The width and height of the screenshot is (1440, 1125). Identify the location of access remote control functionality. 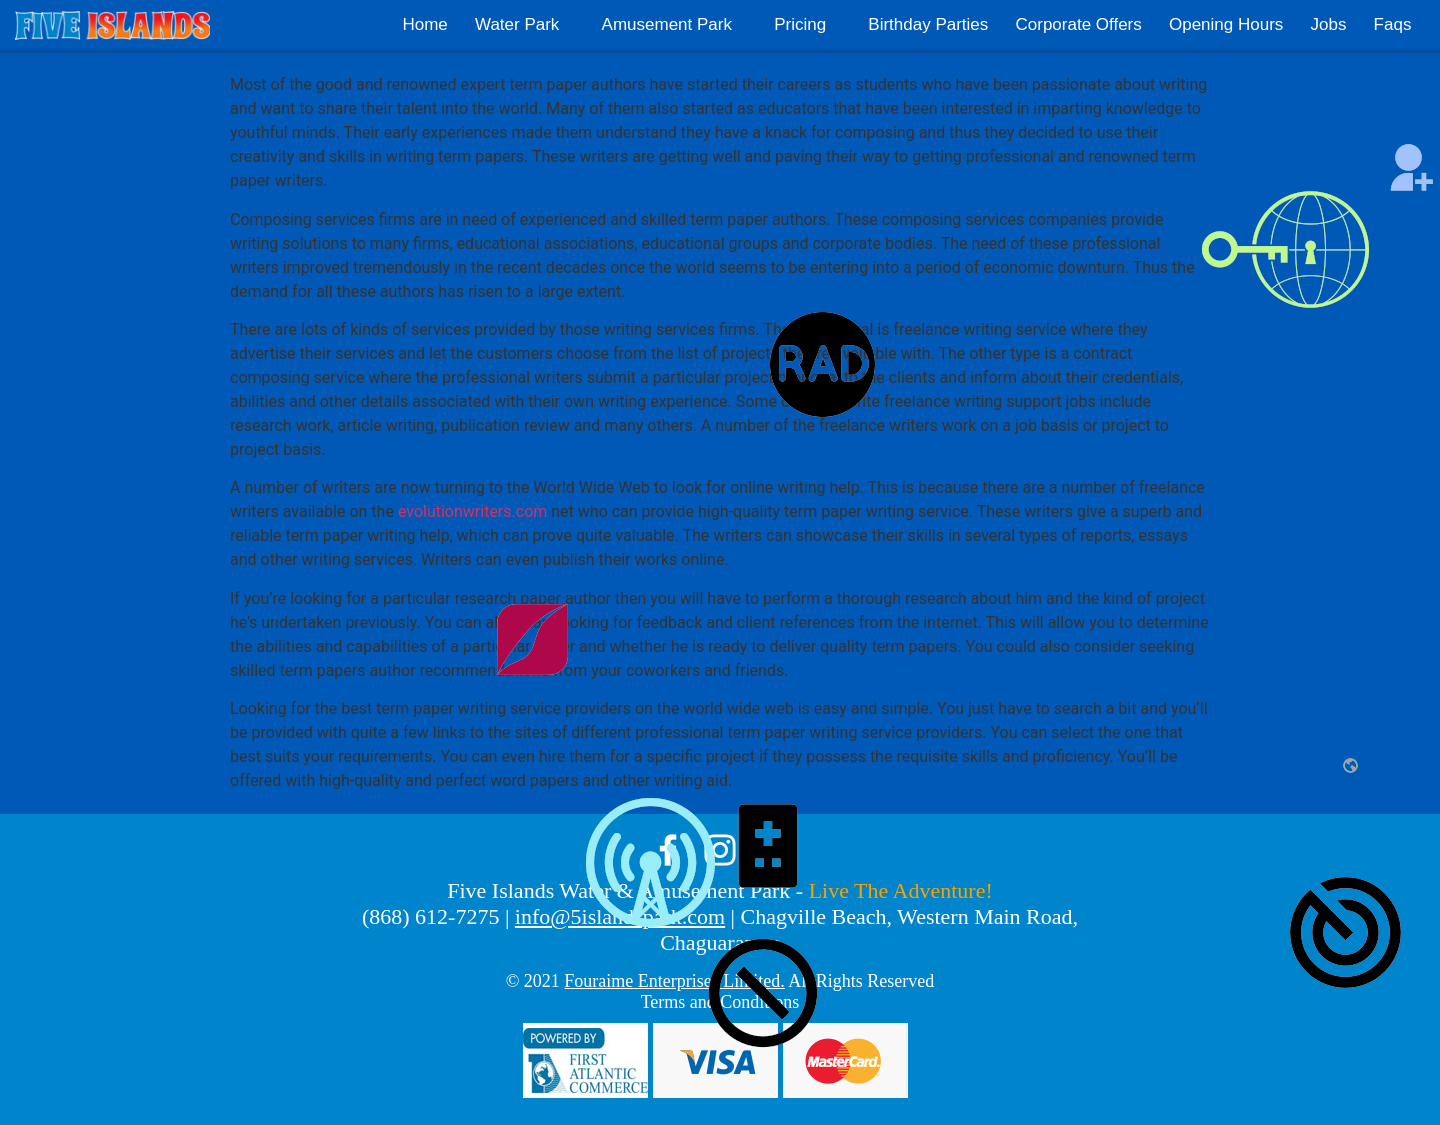
(768, 846).